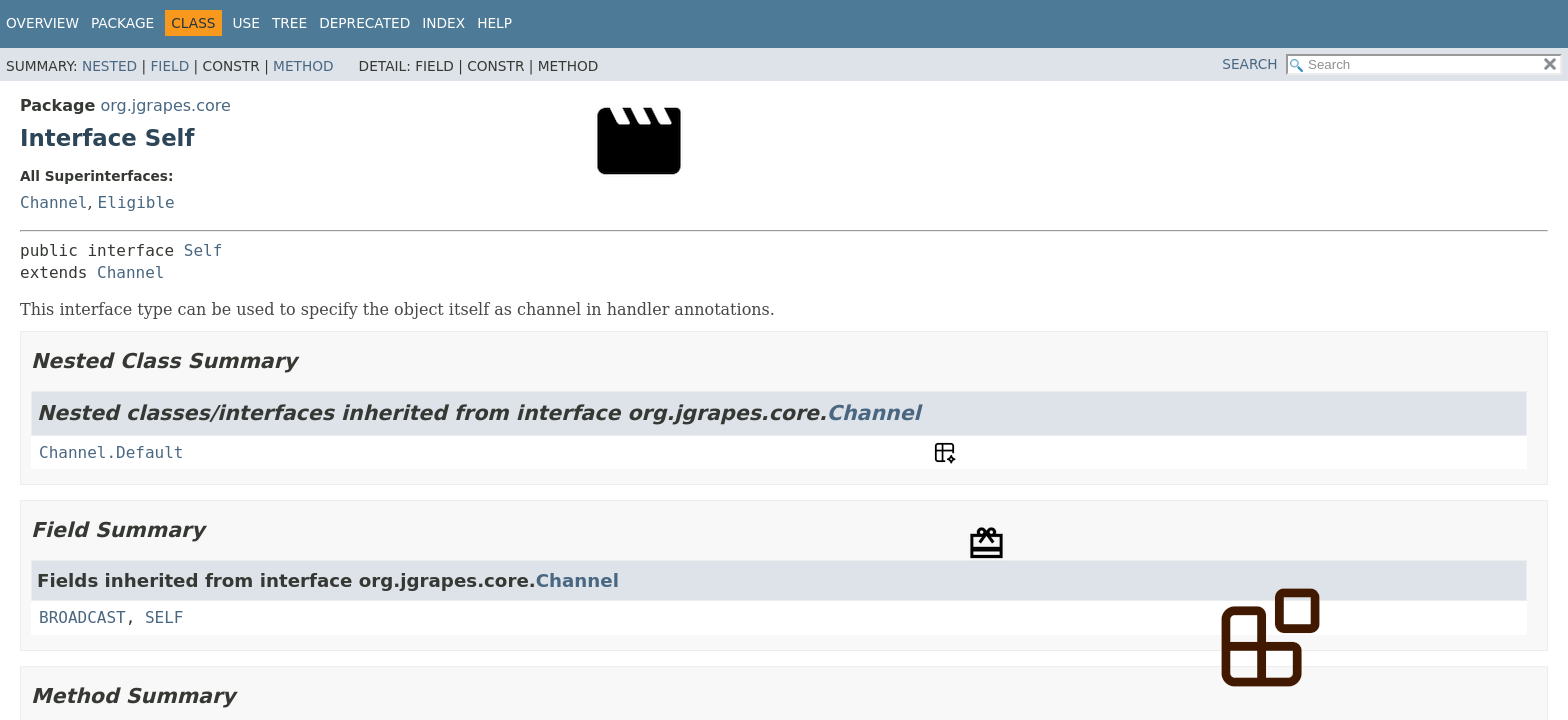 The image size is (1568, 720). Describe the element at coordinates (639, 141) in the screenshot. I see `create a new video or movie project` at that location.